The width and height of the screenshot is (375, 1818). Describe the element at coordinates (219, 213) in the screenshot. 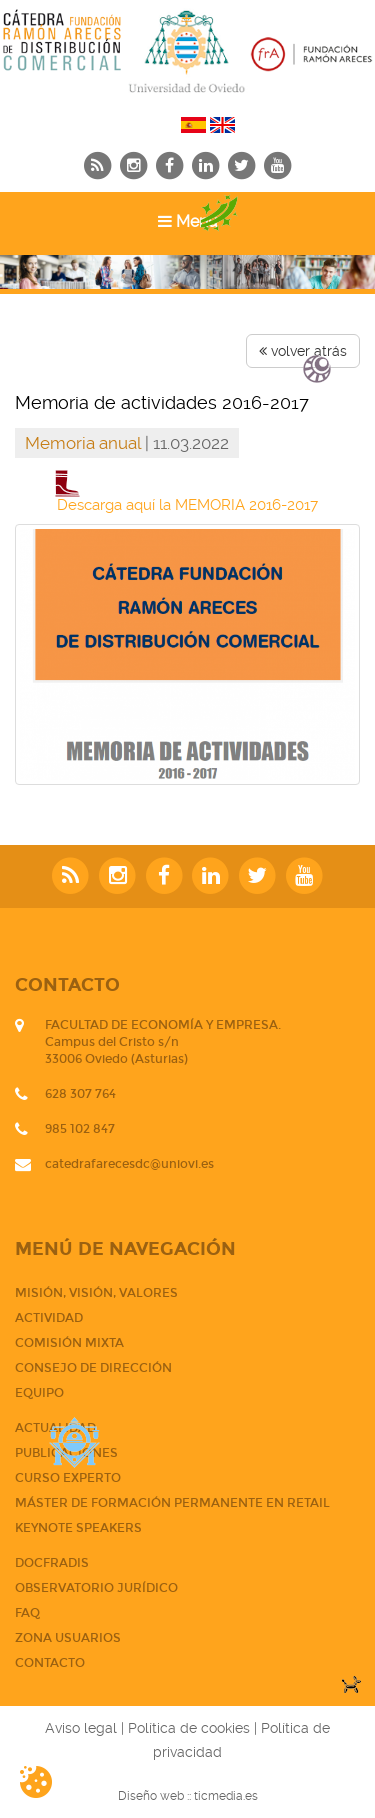

I see `equip or select a magical sword weapon` at that location.